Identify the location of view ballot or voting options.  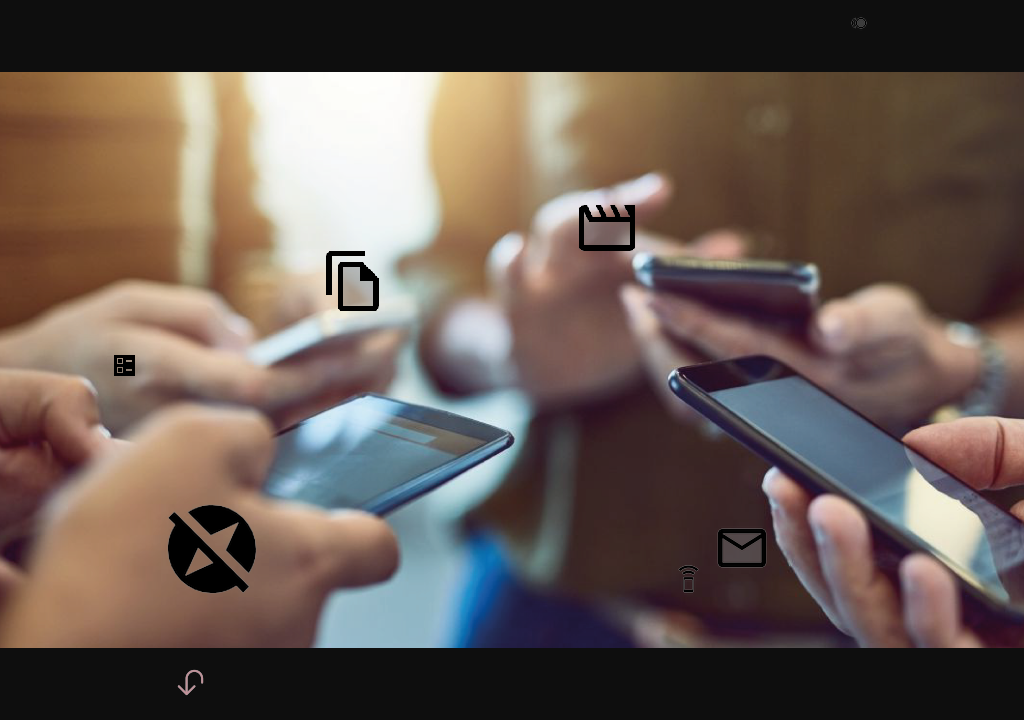
(124, 365).